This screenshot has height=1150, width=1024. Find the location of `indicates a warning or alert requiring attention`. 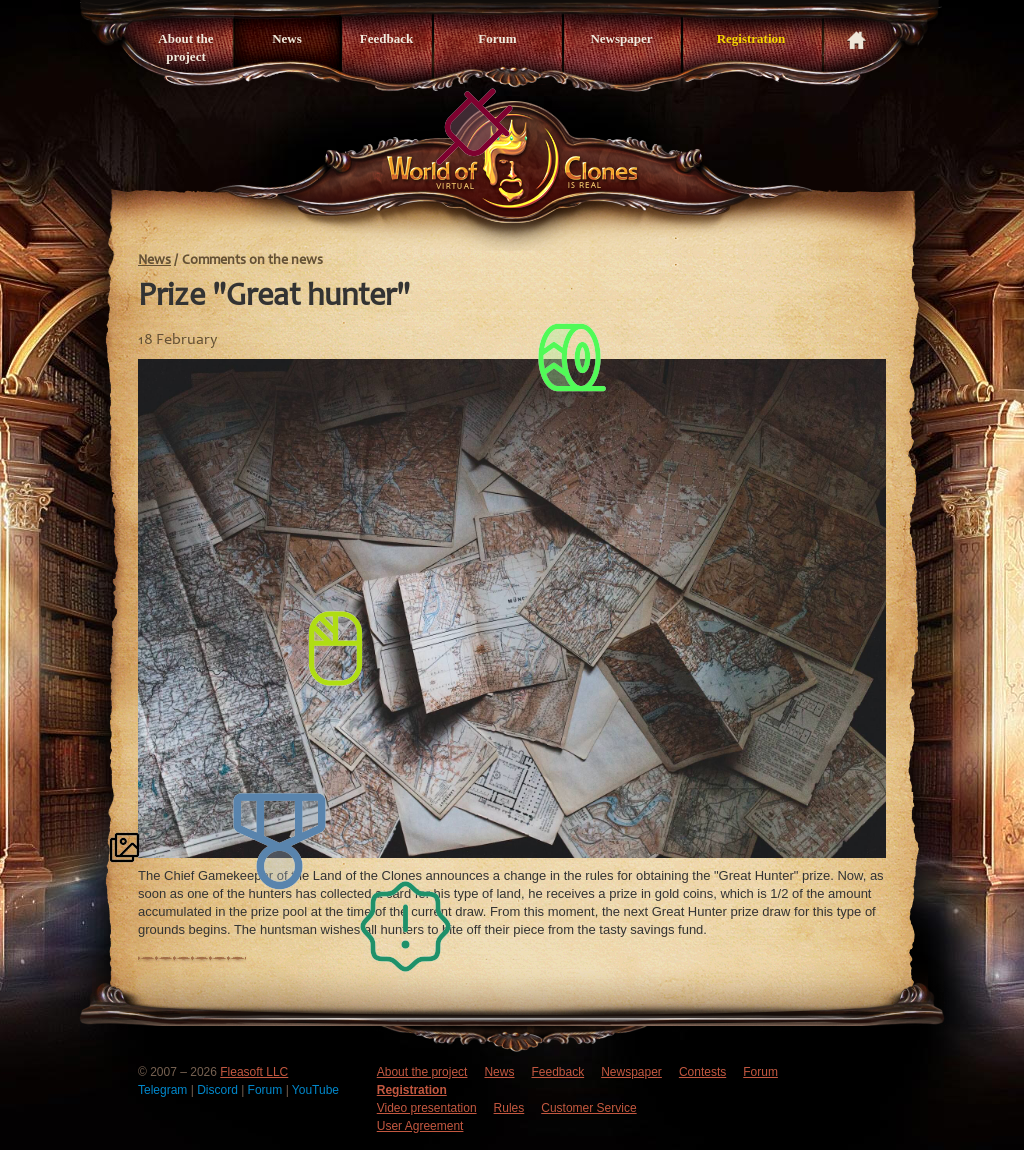

indicates a warning or alert requiring attention is located at coordinates (405, 926).